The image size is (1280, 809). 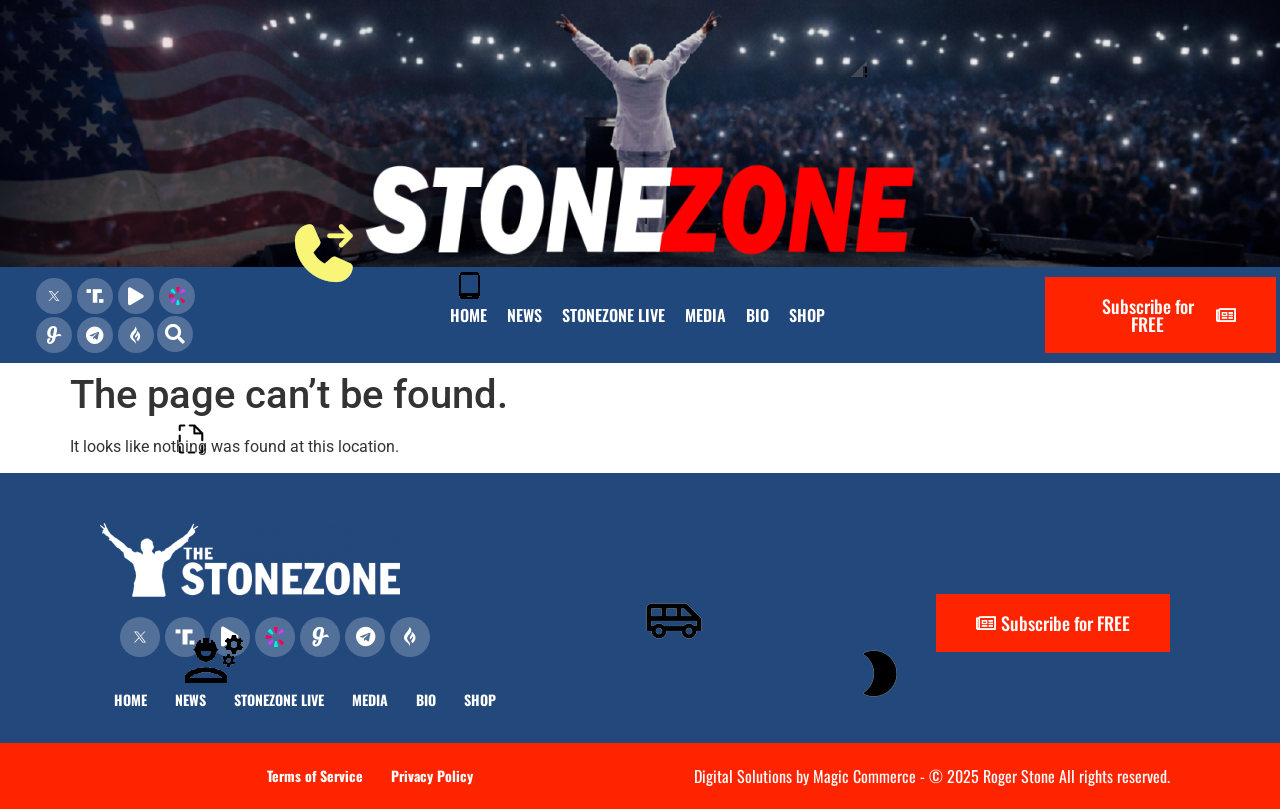 I want to click on toggle dark mode or night theme, so click(x=878, y=673).